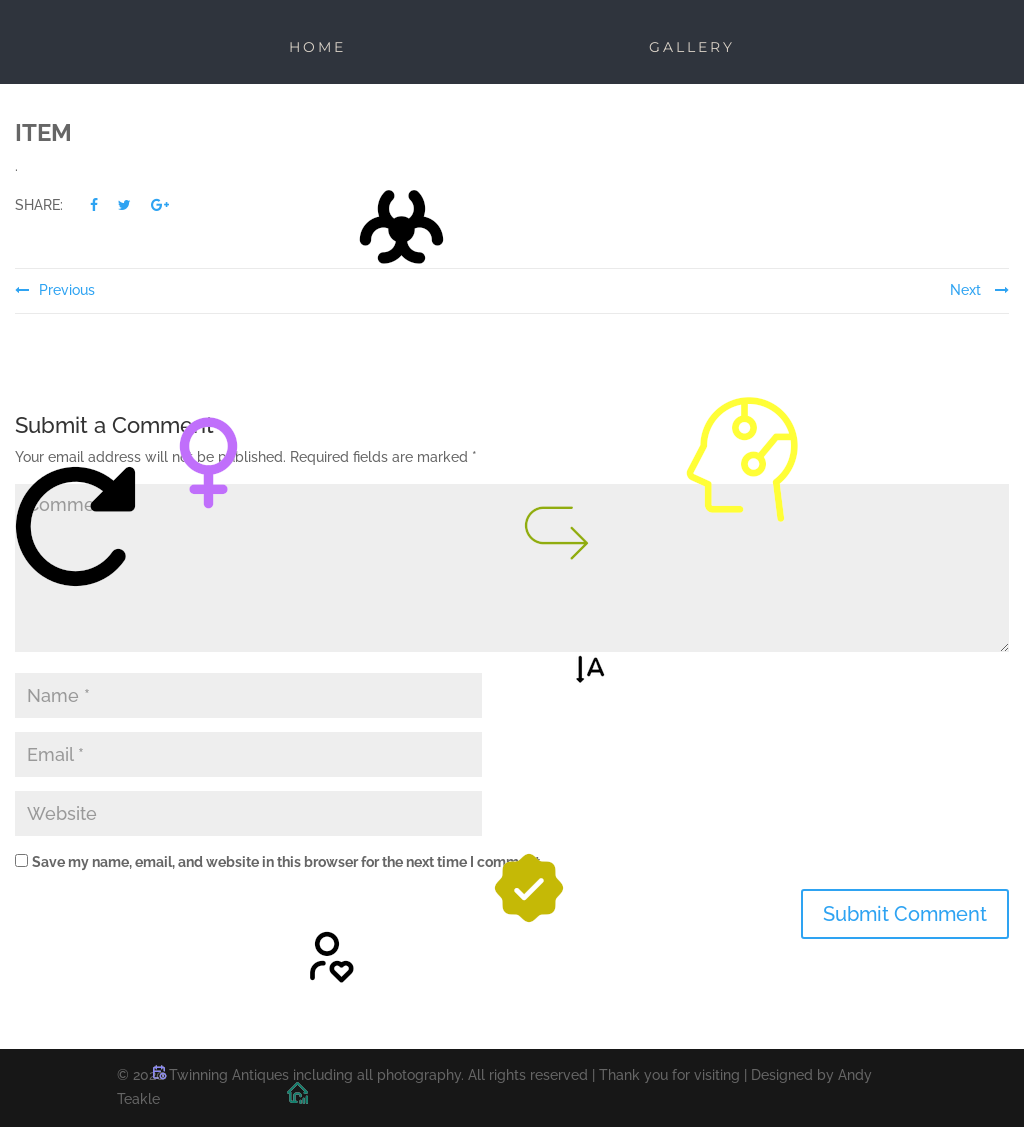 The width and height of the screenshot is (1024, 1127). I want to click on indicates verified or authenticated status, so click(529, 888).